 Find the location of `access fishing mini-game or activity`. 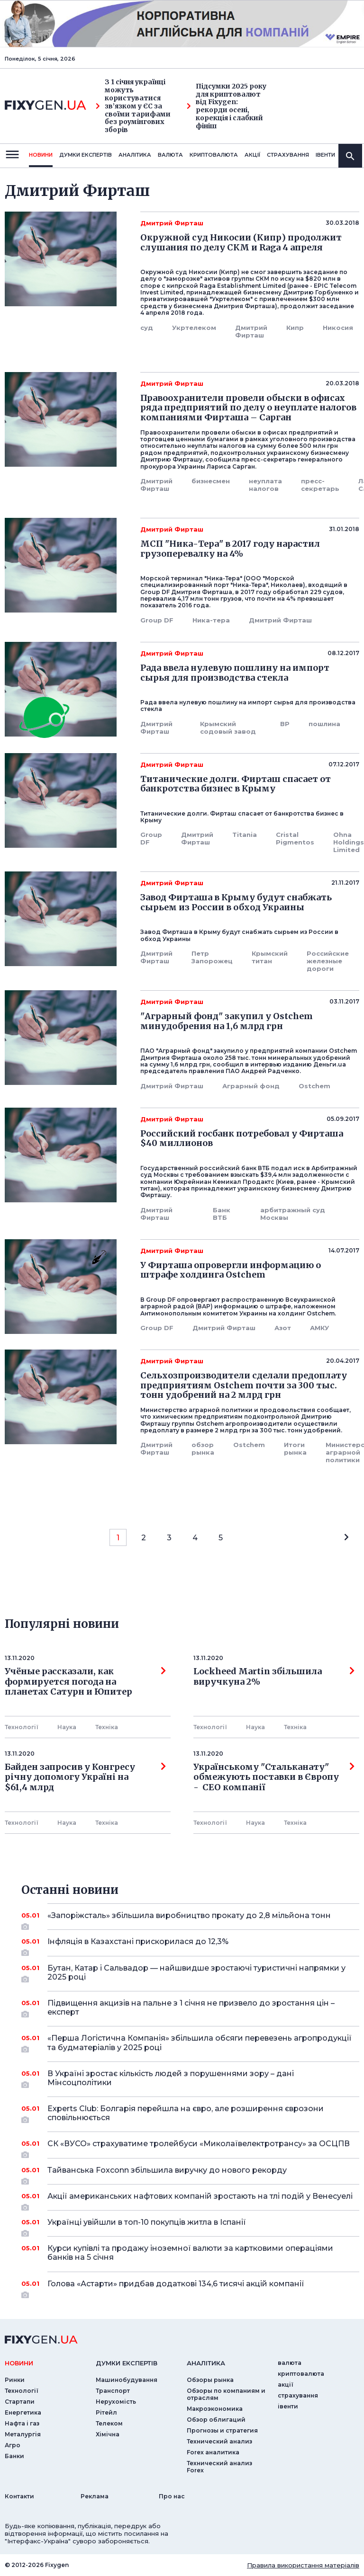

access fishing mini-game or activity is located at coordinates (99, 1257).